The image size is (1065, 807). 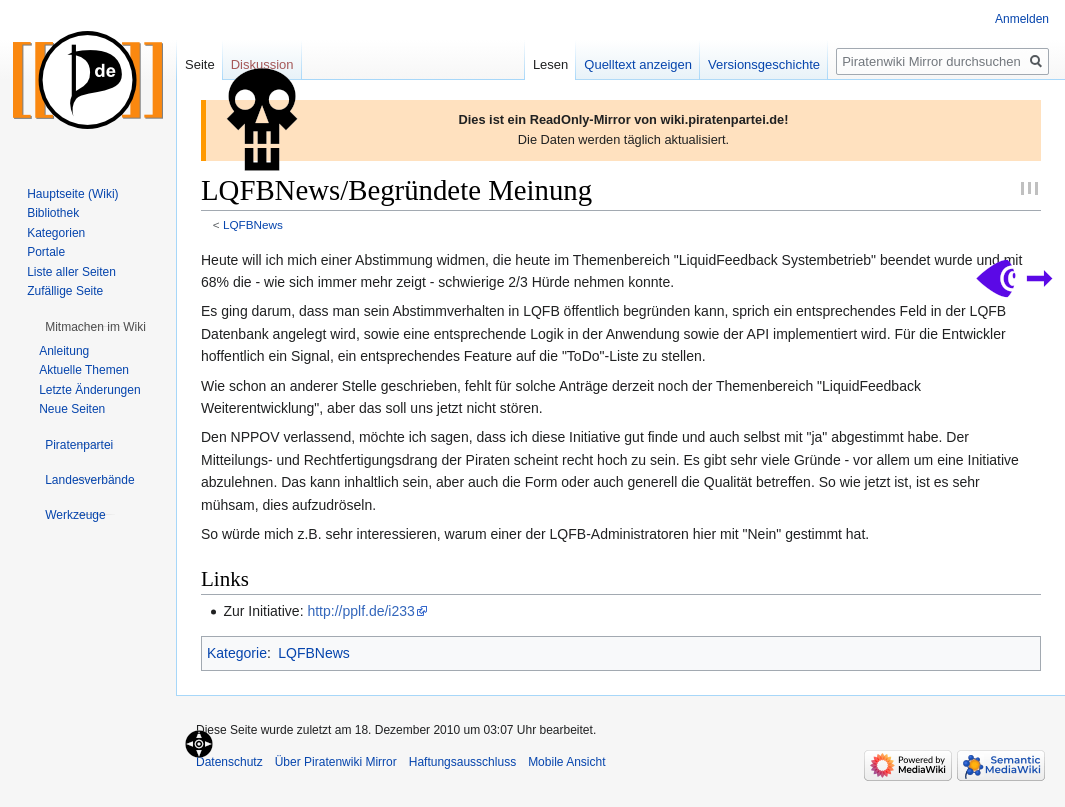 I want to click on indicates player death or game over state, so click(x=261, y=118).